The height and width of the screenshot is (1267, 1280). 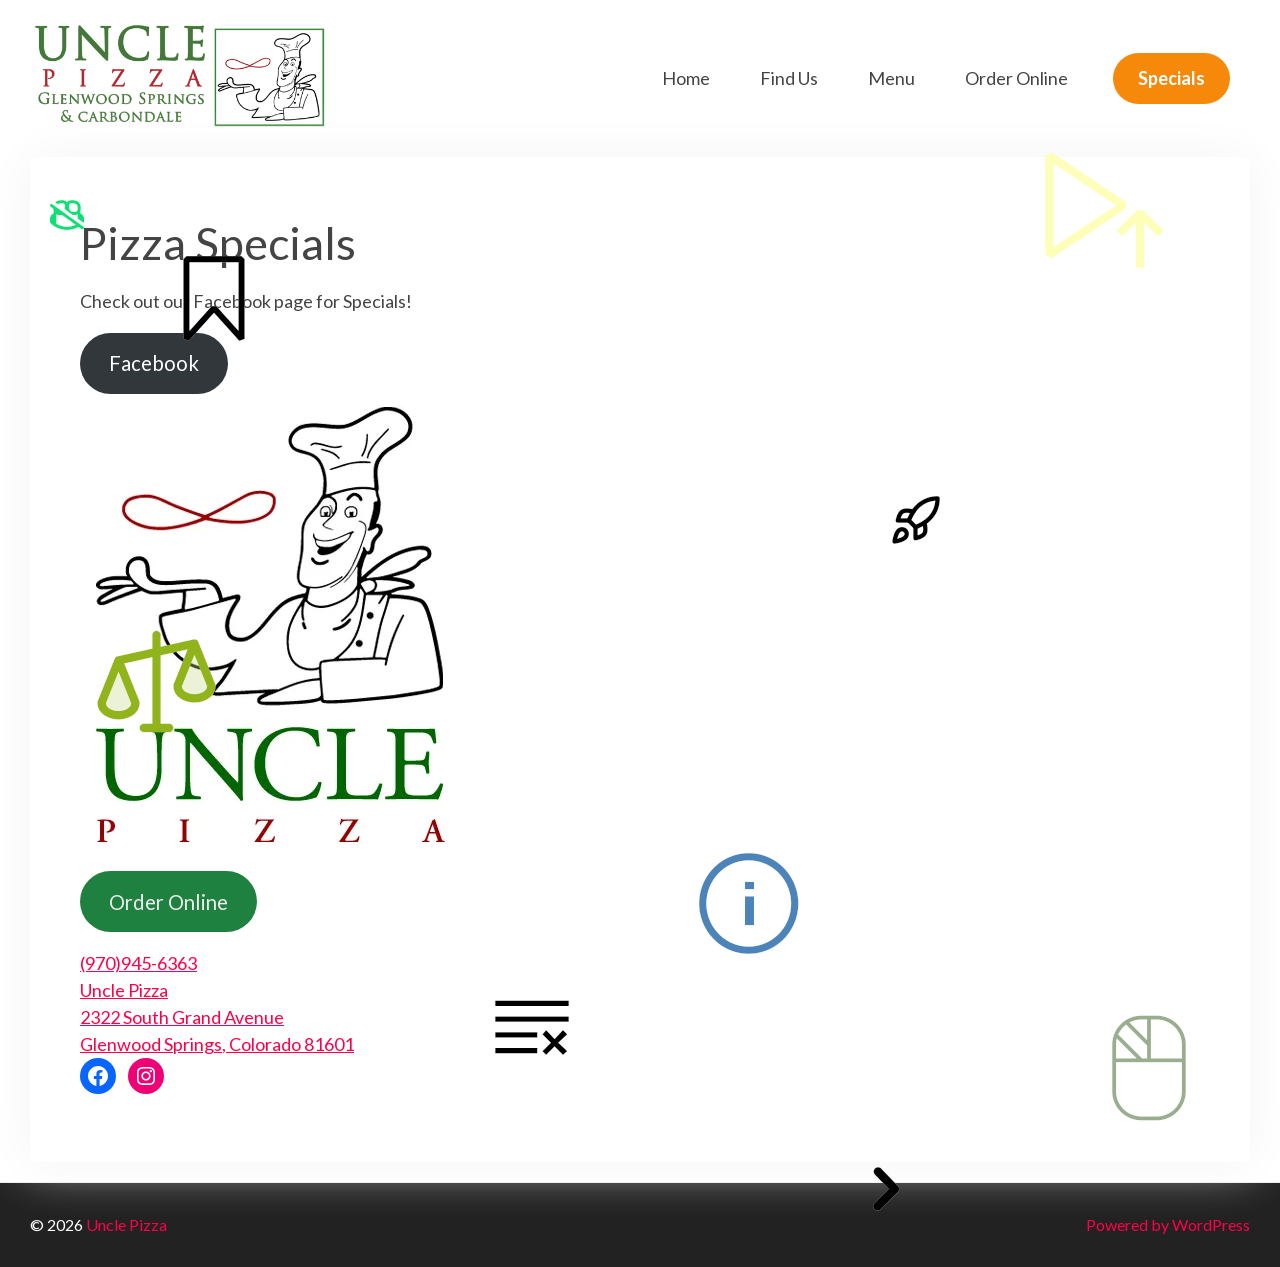 I want to click on run code in cell above, so click(x=1103, y=210).